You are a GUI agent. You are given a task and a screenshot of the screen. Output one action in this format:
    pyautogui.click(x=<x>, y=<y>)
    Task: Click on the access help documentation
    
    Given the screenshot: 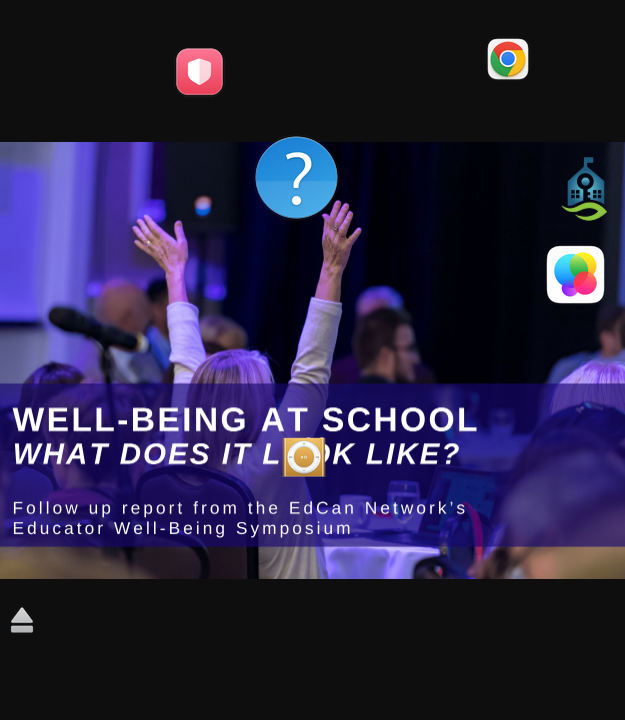 What is the action you would take?
    pyautogui.click(x=296, y=177)
    